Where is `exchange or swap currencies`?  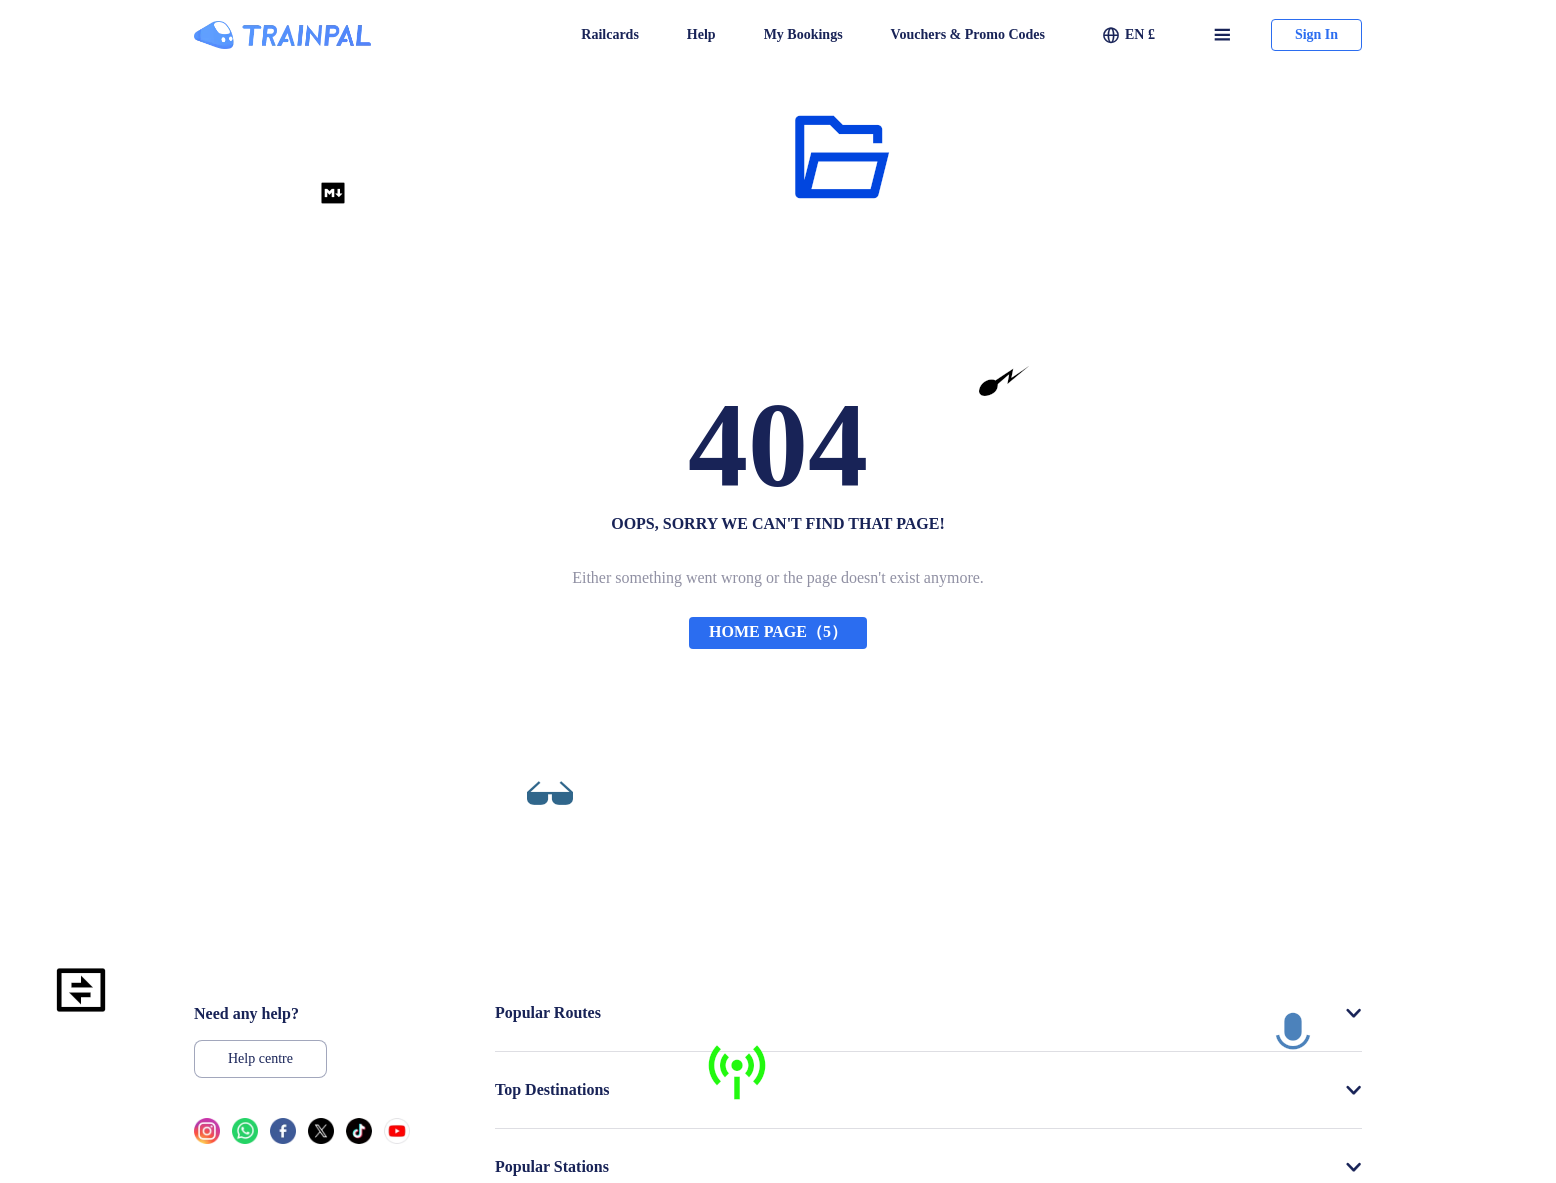
exchange or swap currencies is located at coordinates (81, 990).